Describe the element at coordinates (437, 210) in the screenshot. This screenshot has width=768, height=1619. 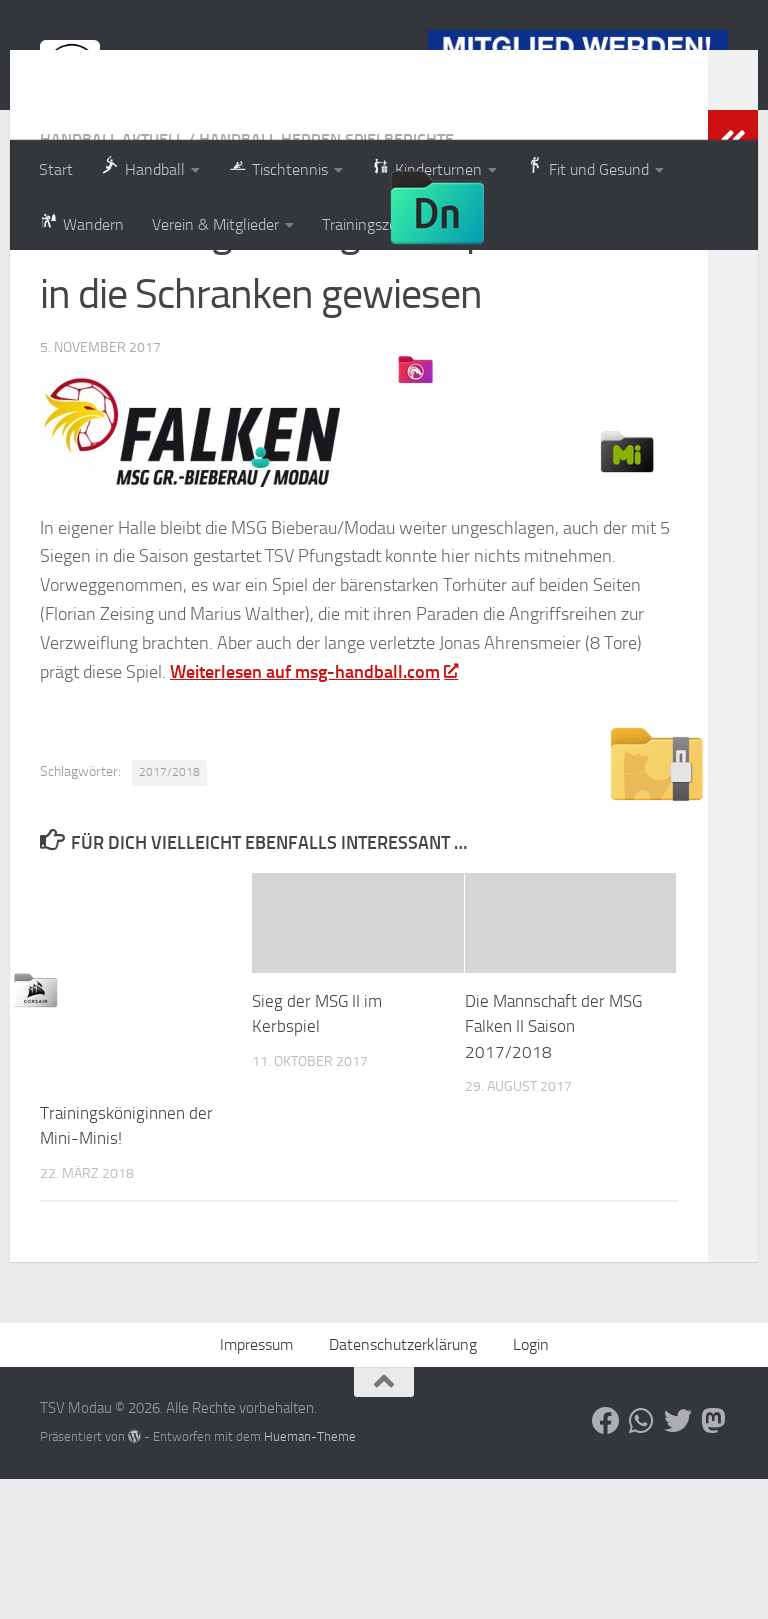
I see `open adobe dimension project files folder` at that location.